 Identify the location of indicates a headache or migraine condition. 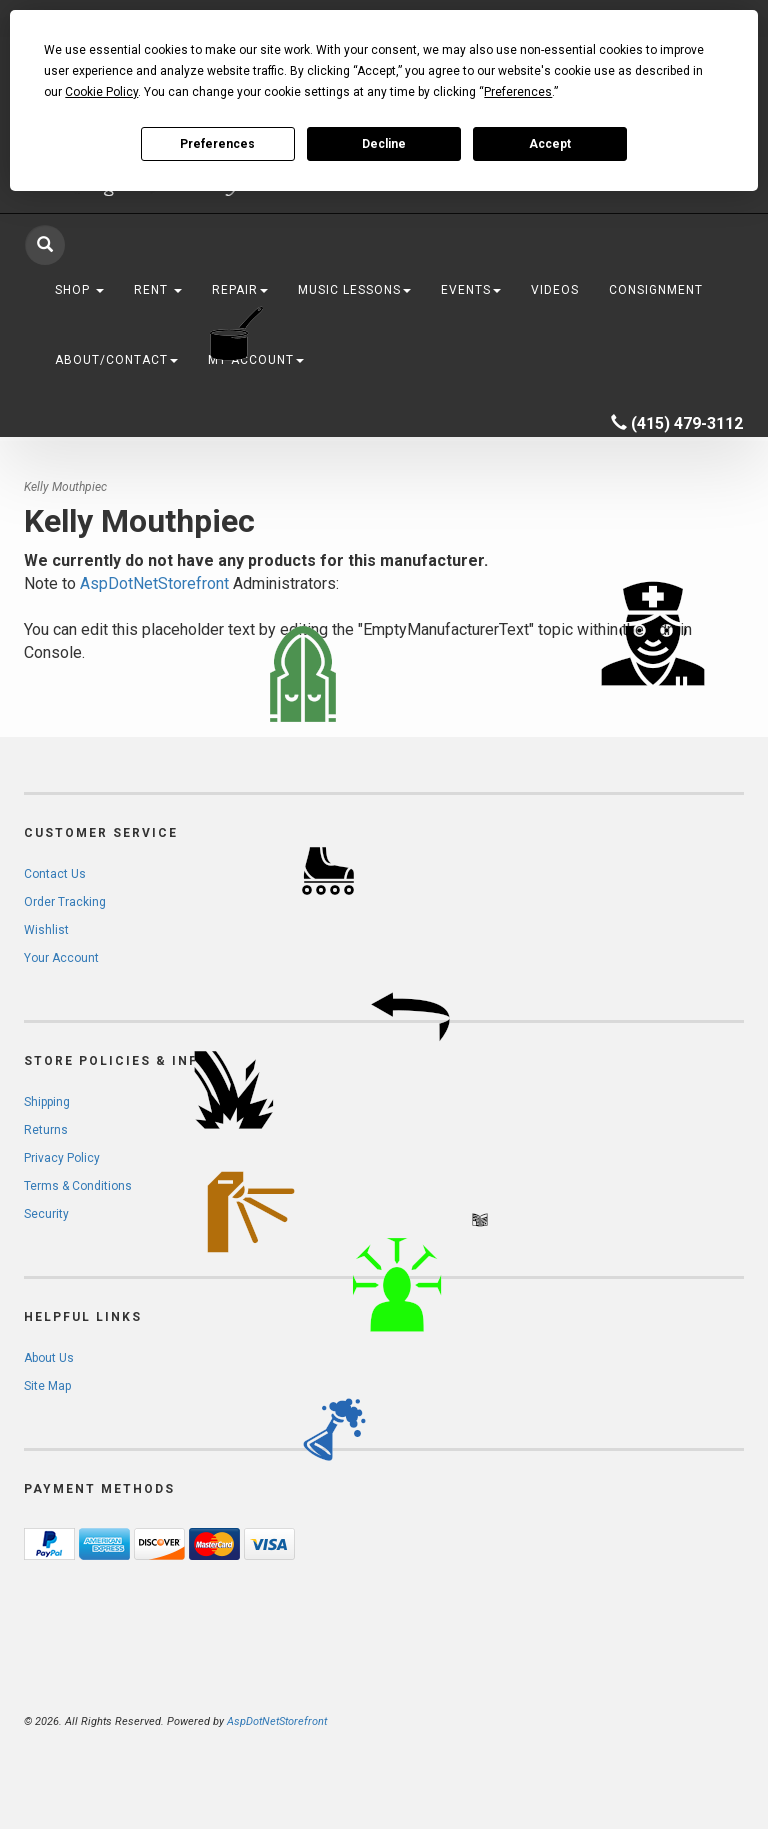
(396, 1284).